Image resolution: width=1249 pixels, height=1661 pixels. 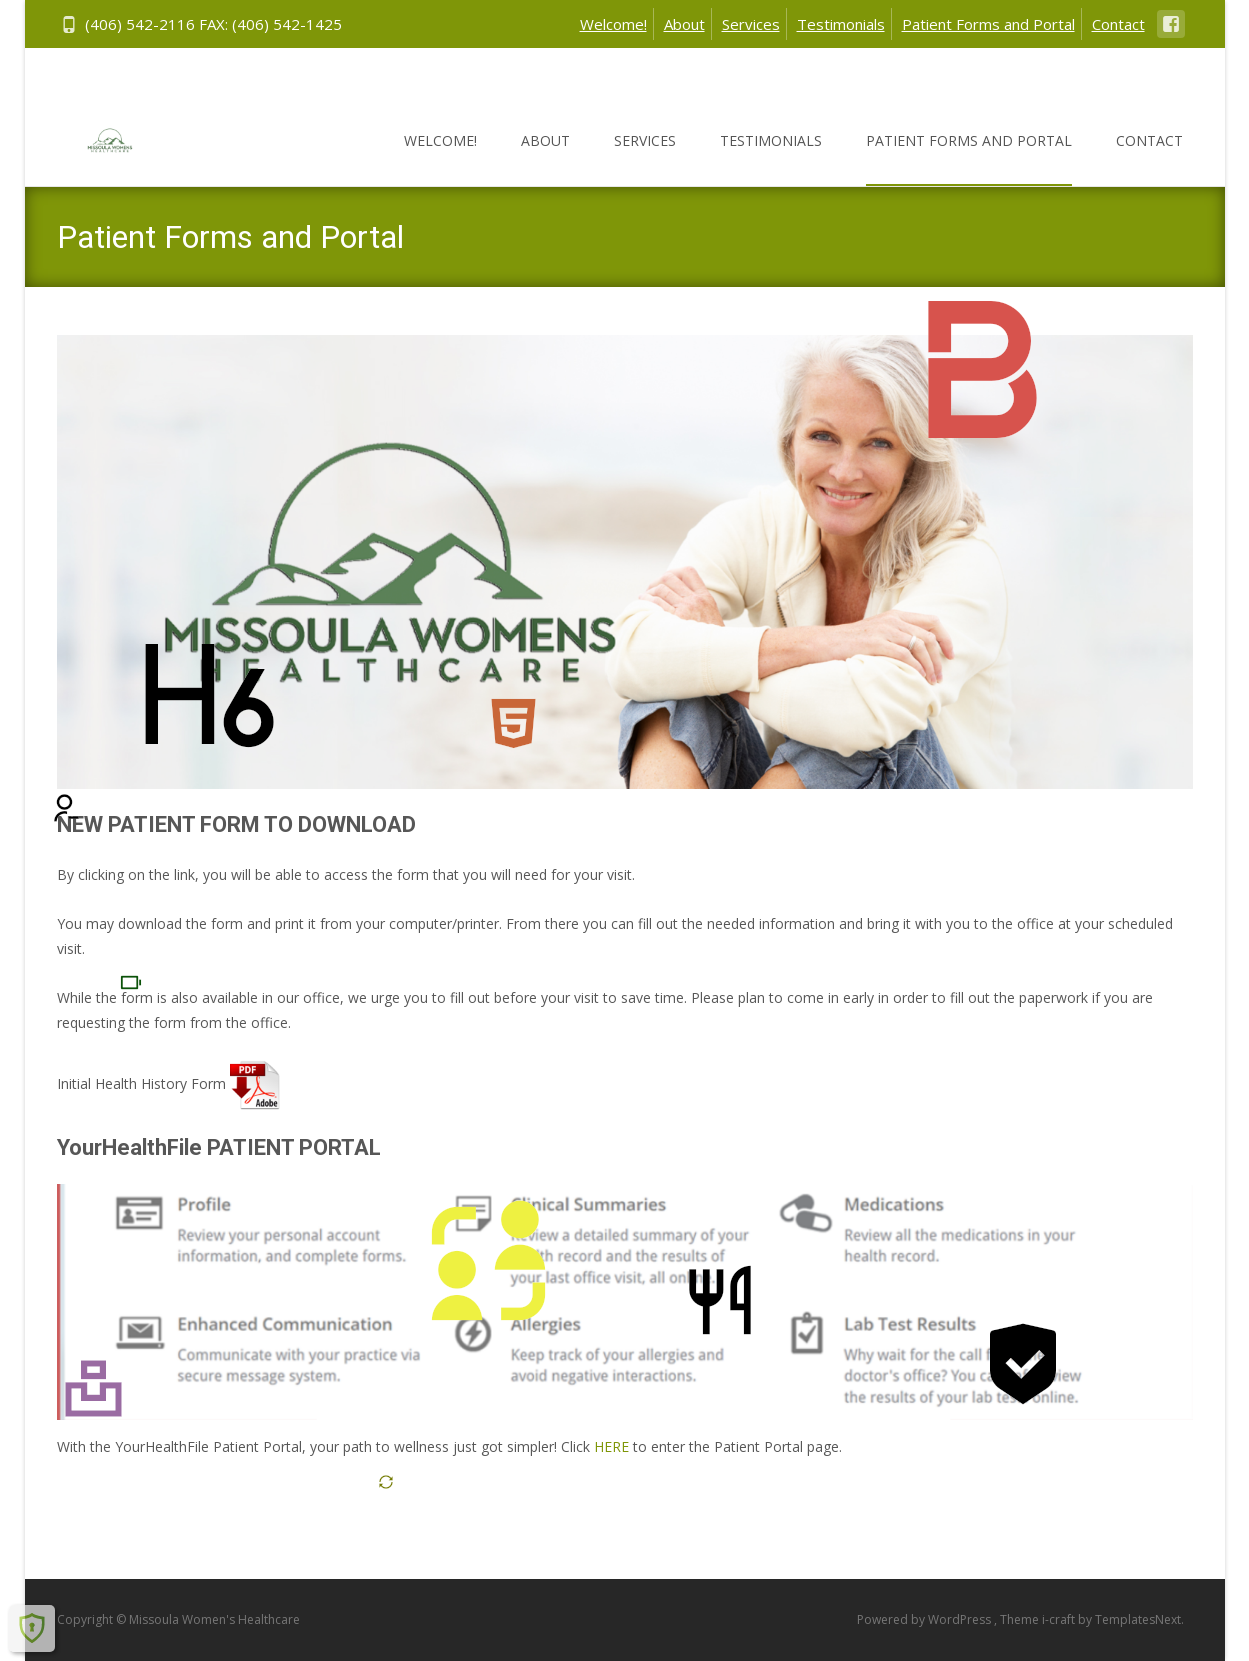 I want to click on unsplash logo - access free stock photos, so click(x=93, y=1388).